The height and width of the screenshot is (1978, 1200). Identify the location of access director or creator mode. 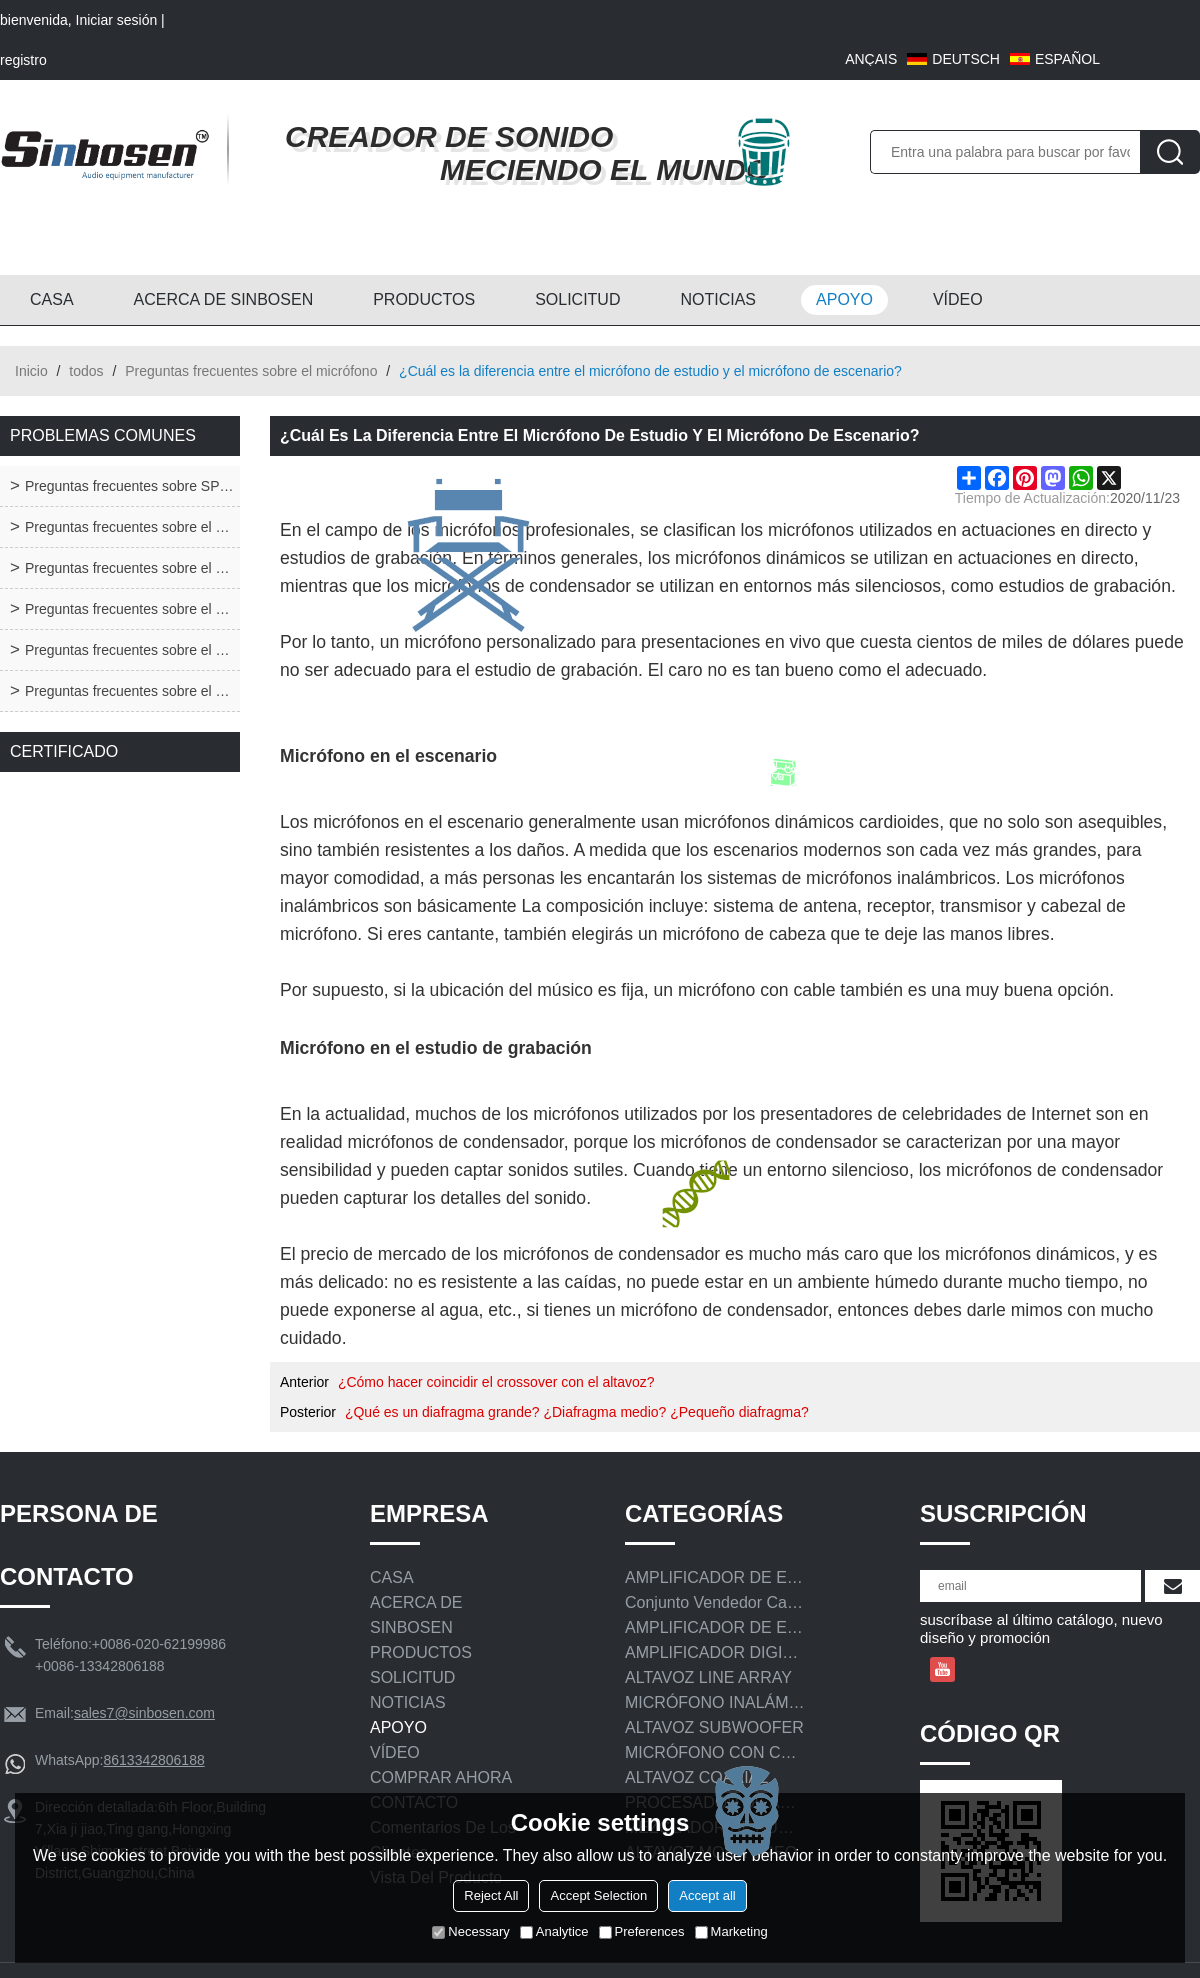
(468, 555).